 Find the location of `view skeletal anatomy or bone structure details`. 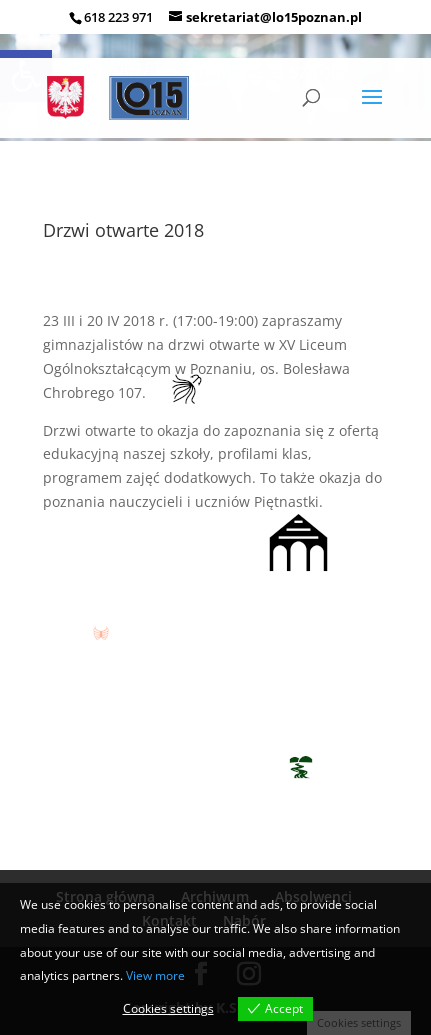

view skeletal anatomy or bone structure details is located at coordinates (101, 633).